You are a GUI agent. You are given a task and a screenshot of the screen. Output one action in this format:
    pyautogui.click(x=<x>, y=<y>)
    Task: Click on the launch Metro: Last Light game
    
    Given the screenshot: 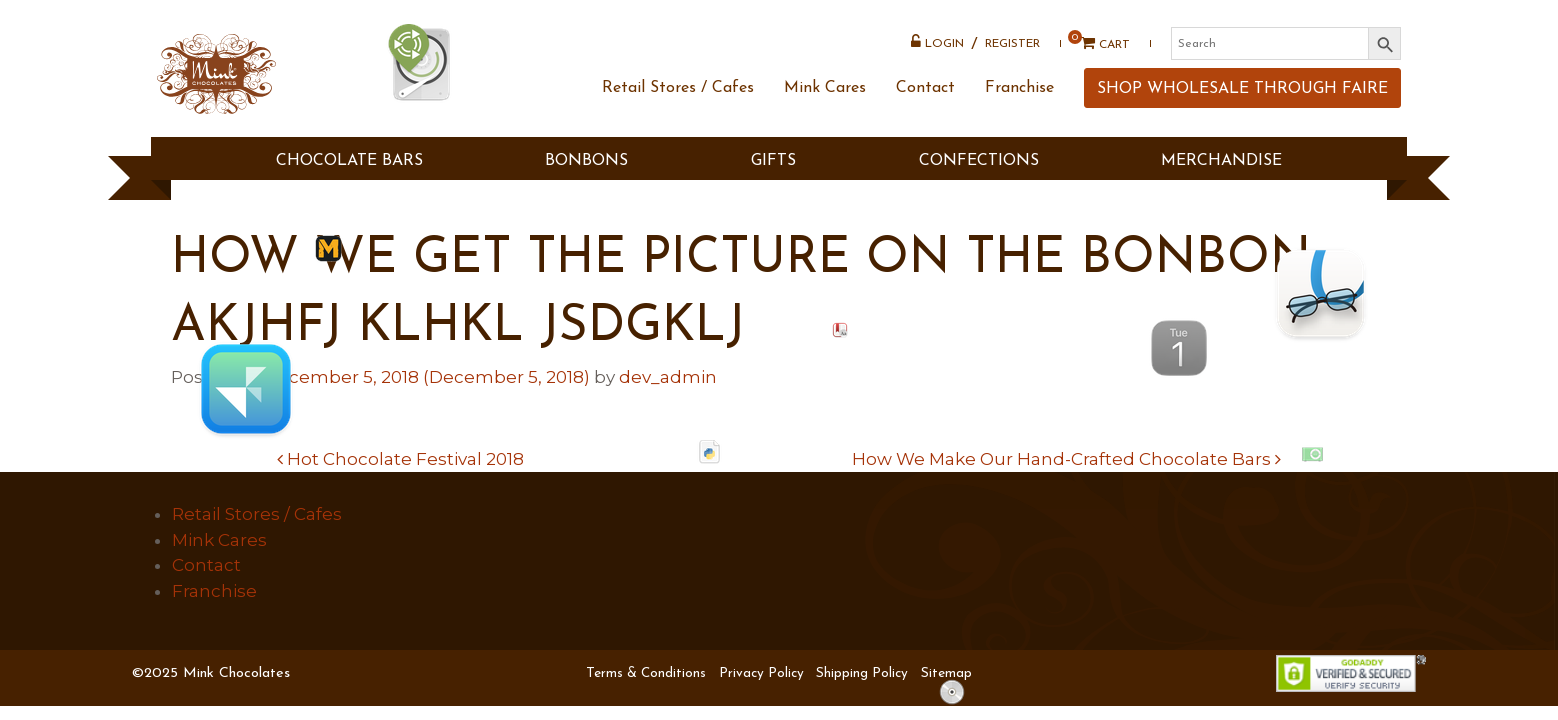 What is the action you would take?
    pyautogui.click(x=328, y=248)
    